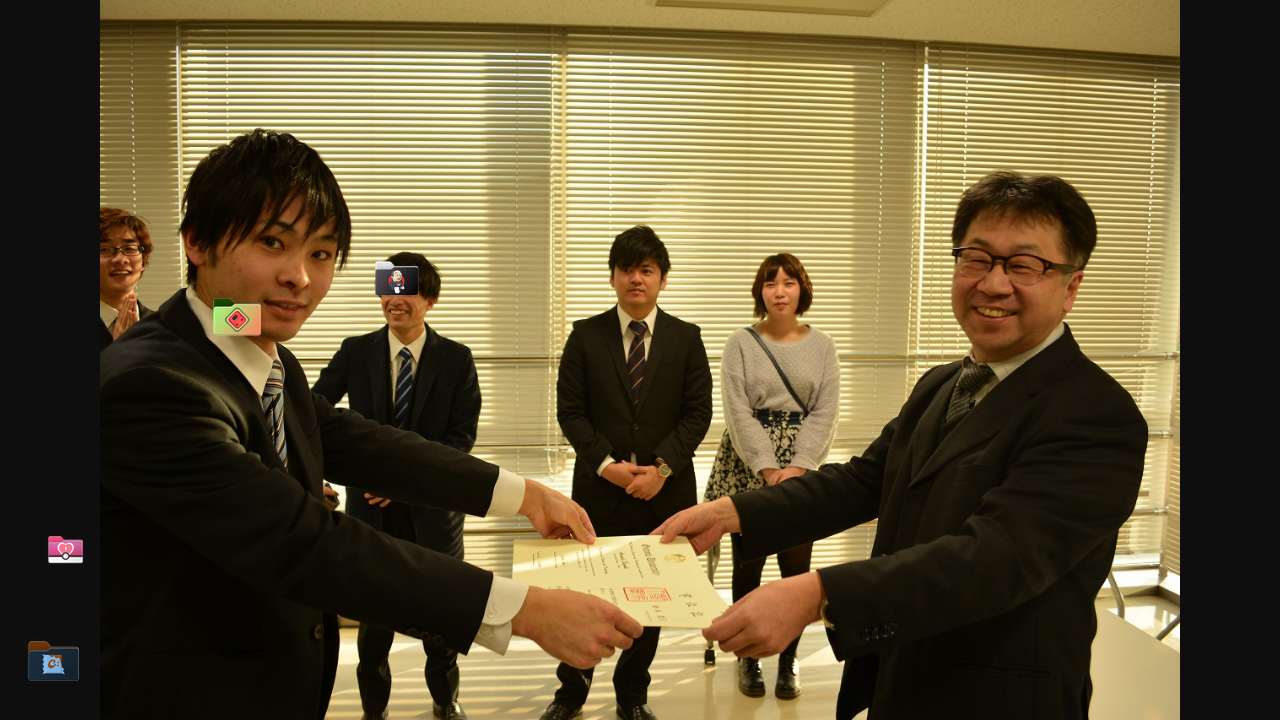  What do you see at coordinates (53, 662) in the screenshot?
I see `folder containing chocolatey package manager files` at bounding box center [53, 662].